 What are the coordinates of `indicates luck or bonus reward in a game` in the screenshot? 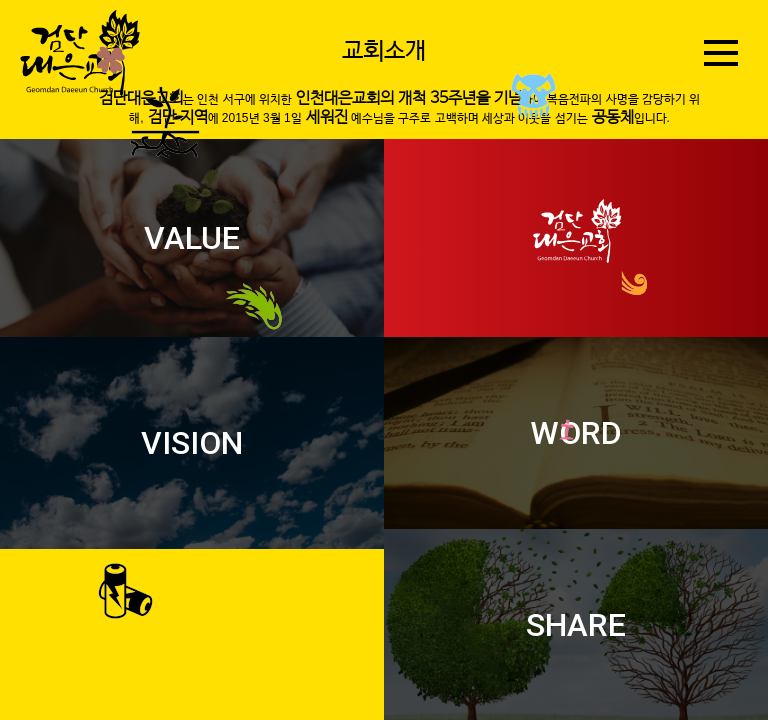 It's located at (111, 60).